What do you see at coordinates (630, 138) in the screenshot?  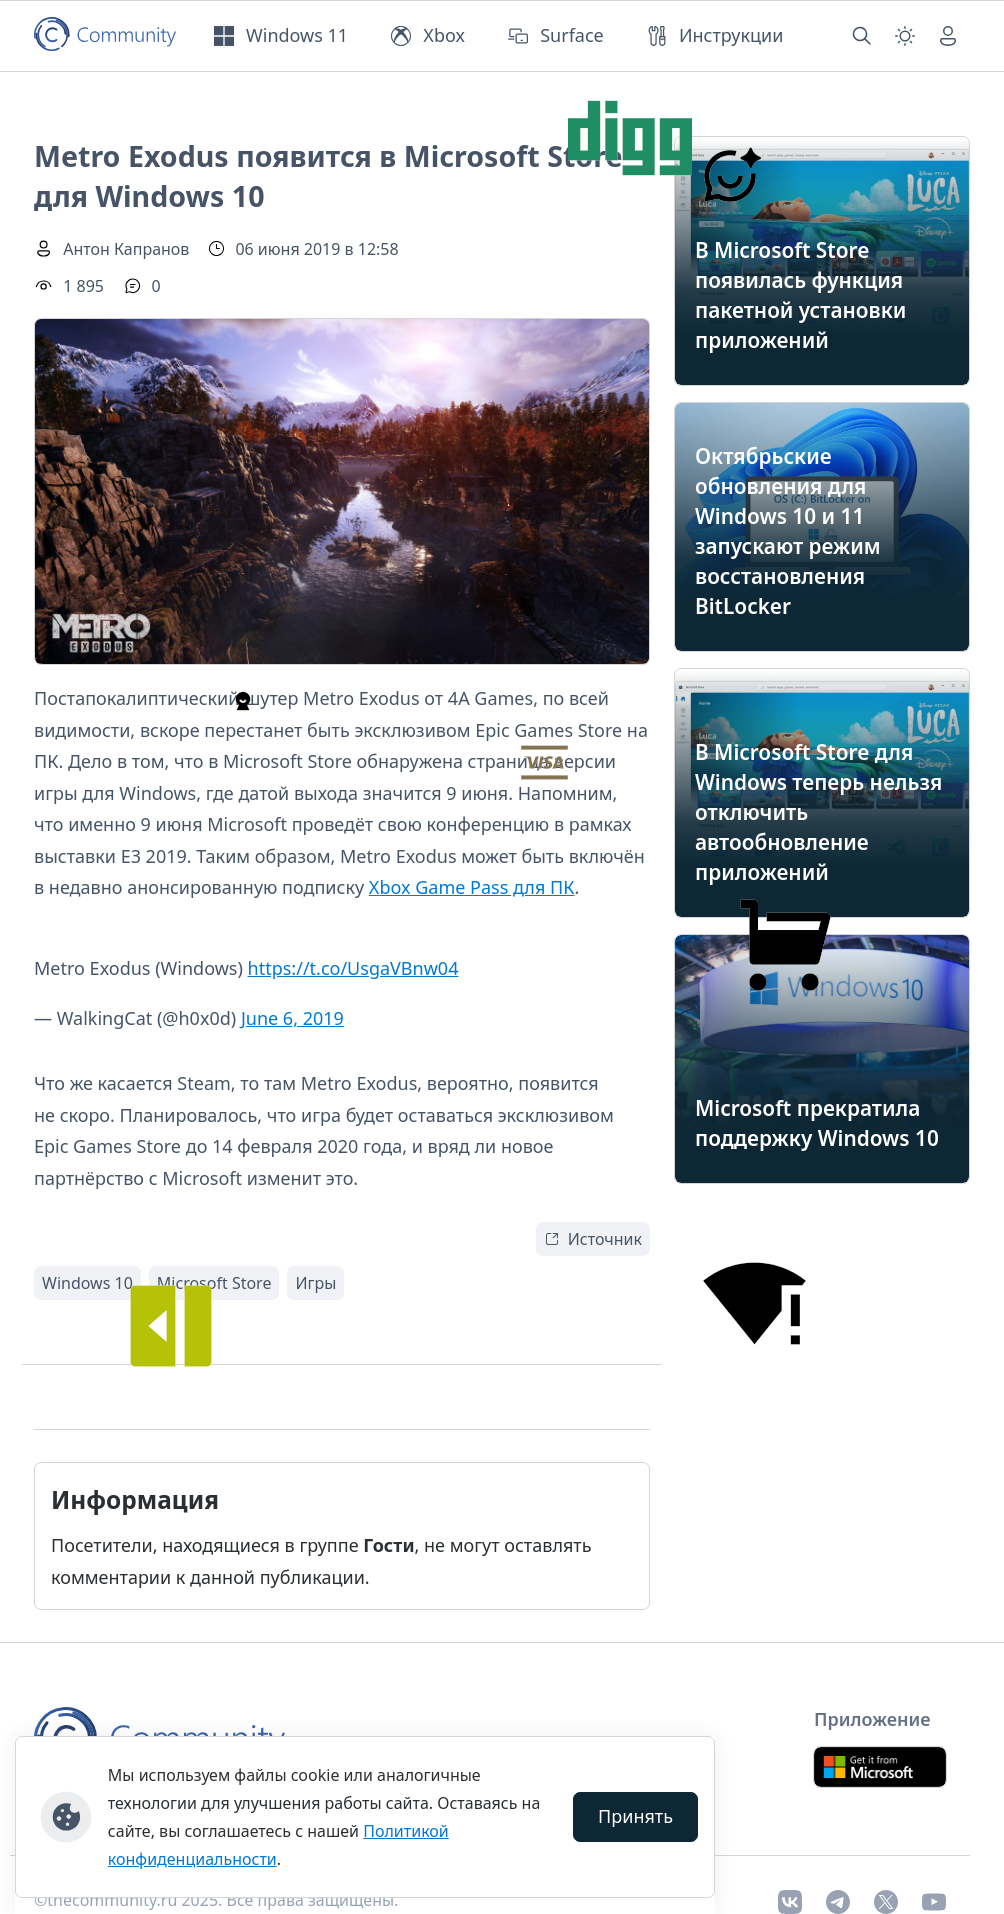 I see `digg social news website logo` at bounding box center [630, 138].